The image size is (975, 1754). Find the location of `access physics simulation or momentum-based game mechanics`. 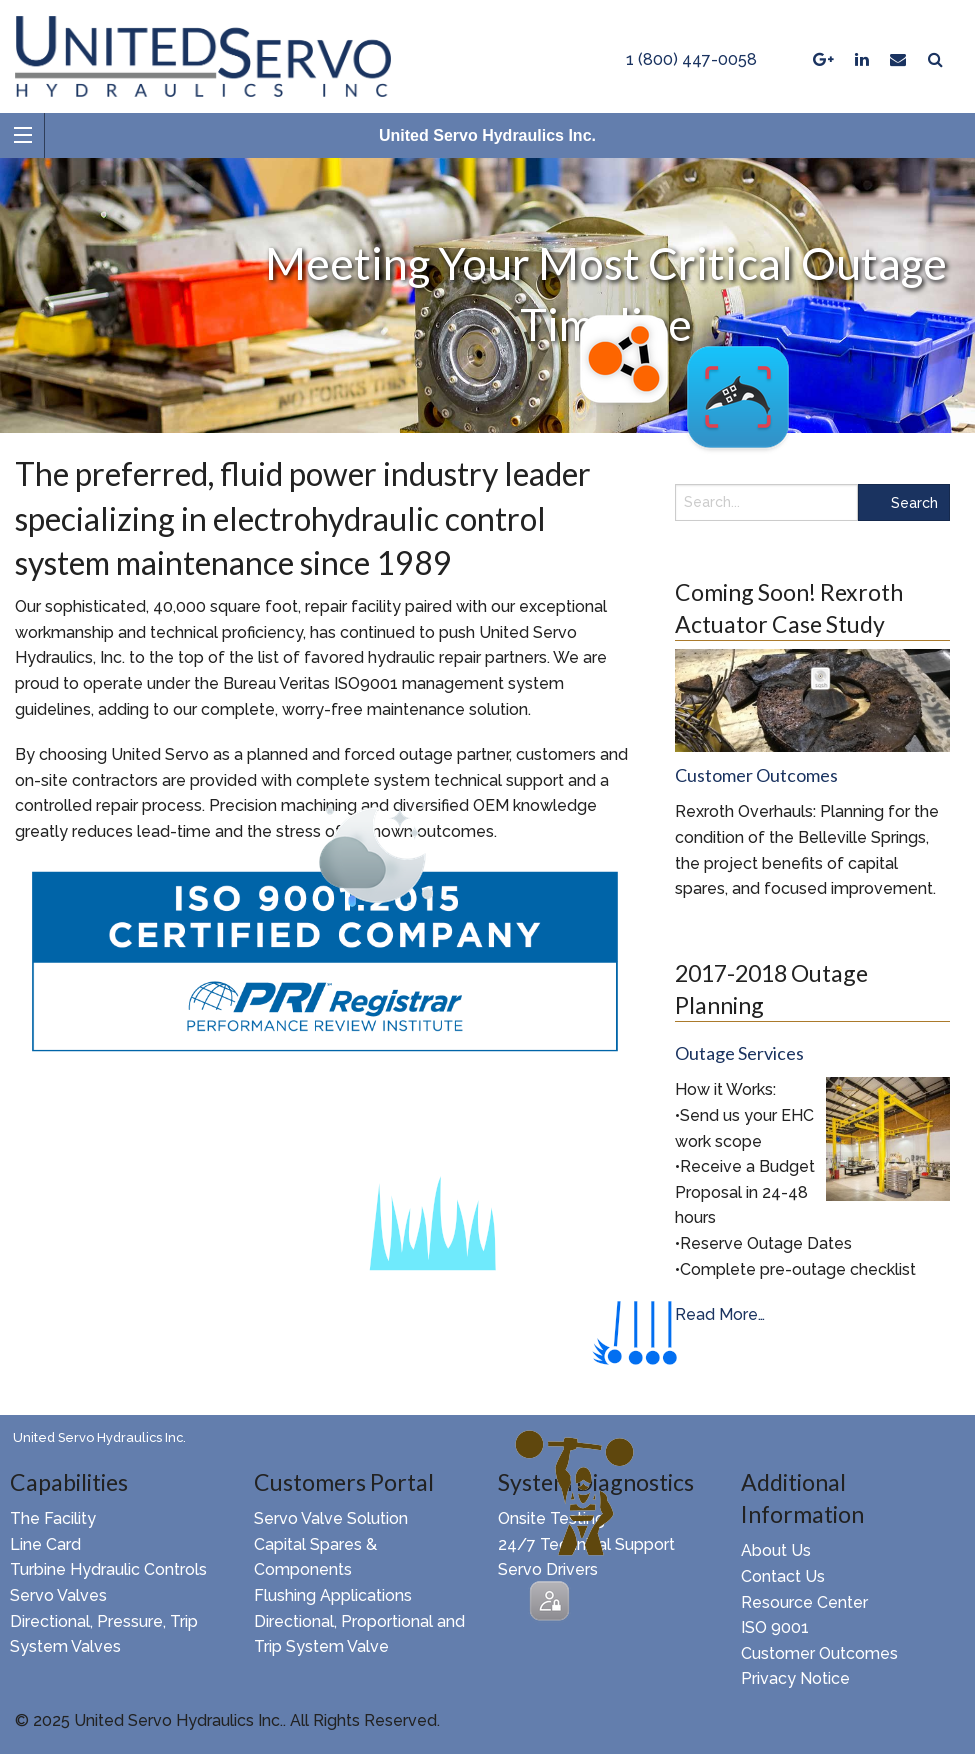

access physics simulation or momentum-based game mechanics is located at coordinates (634, 1343).